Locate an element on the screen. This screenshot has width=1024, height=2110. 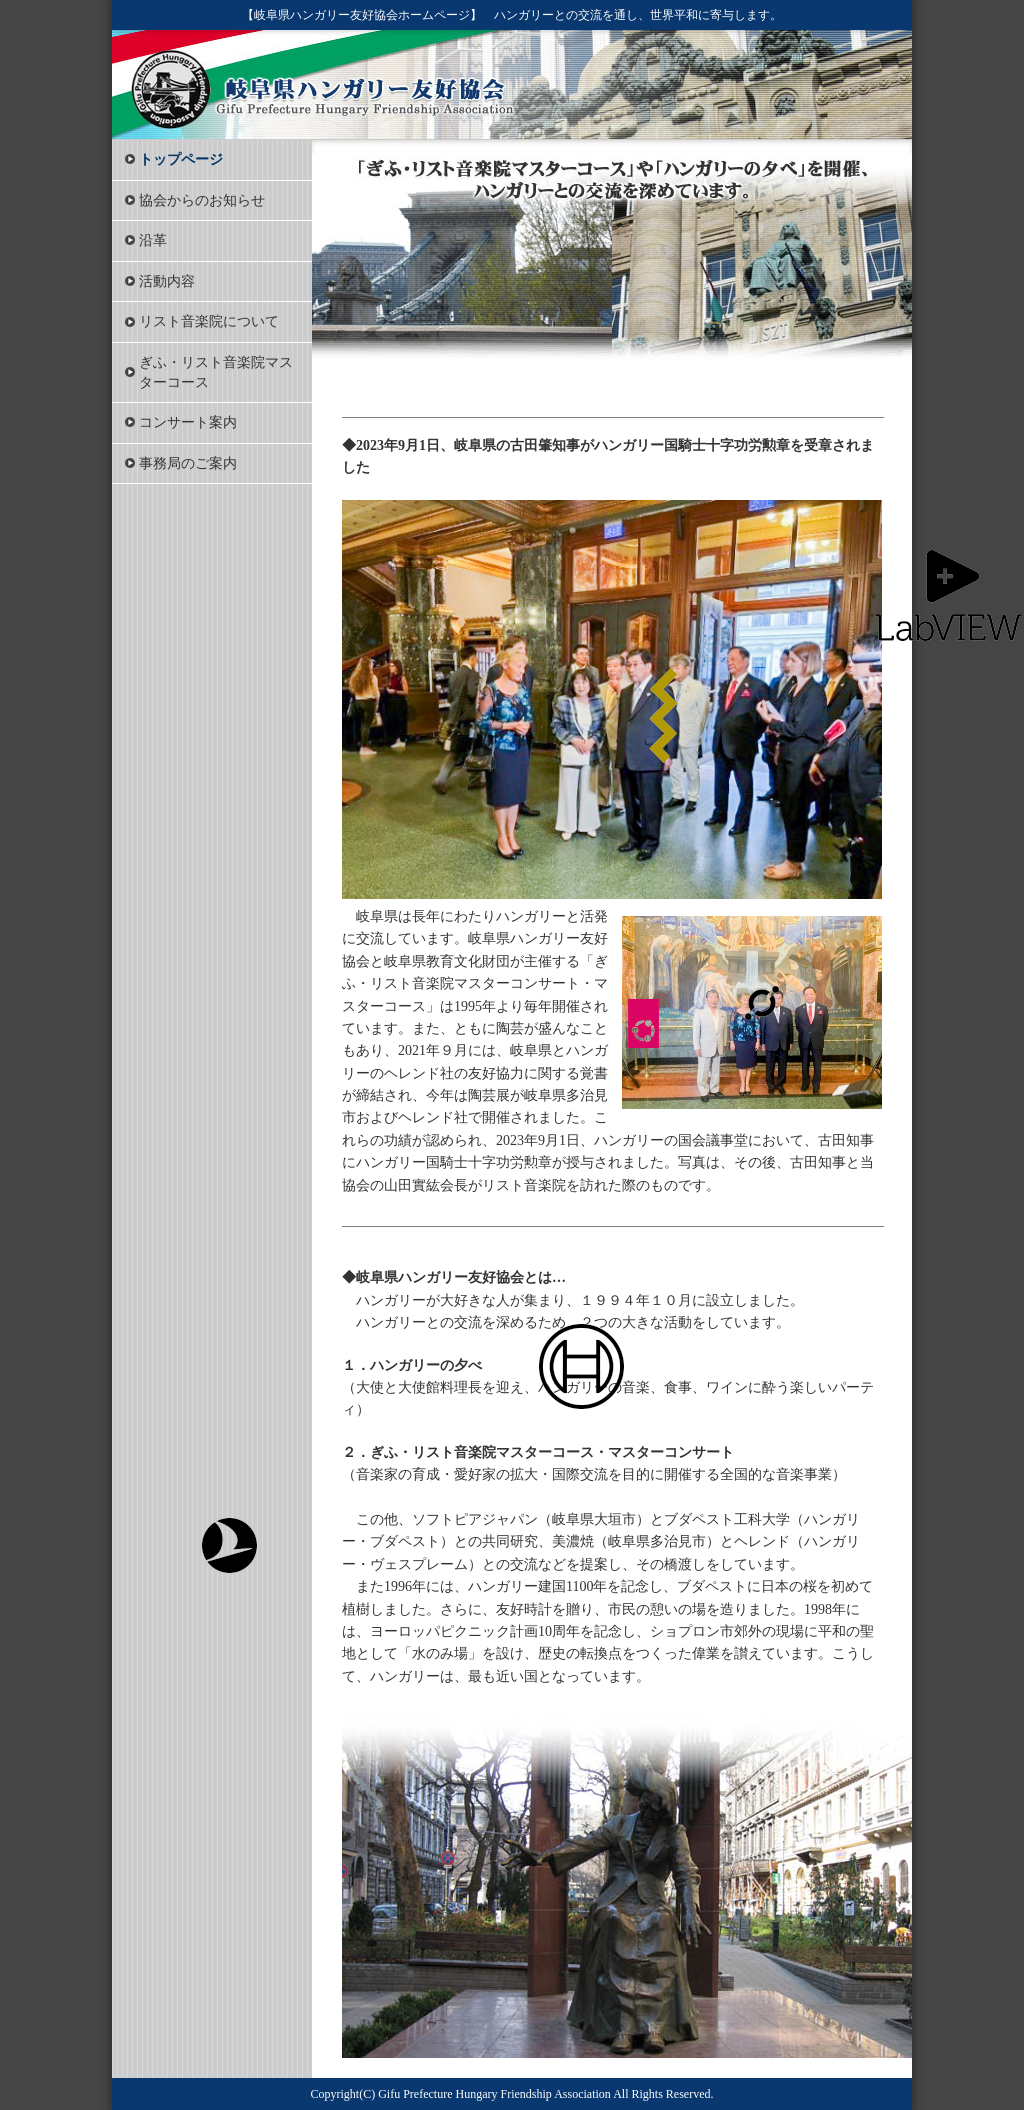
icon logo for the simple-icons project is located at coordinates (762, 1003).